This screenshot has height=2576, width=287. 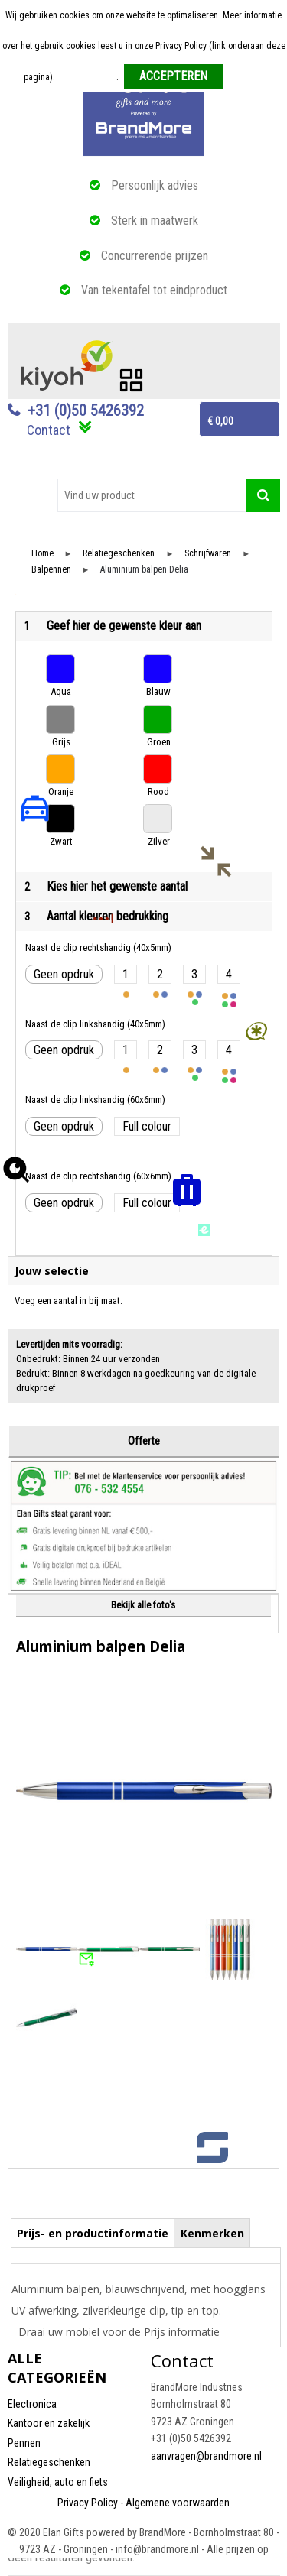 What do you see at coordinates (103, 918) in the screenshot?
I see `open lastpass password manager` at bounding box center [103, 918].